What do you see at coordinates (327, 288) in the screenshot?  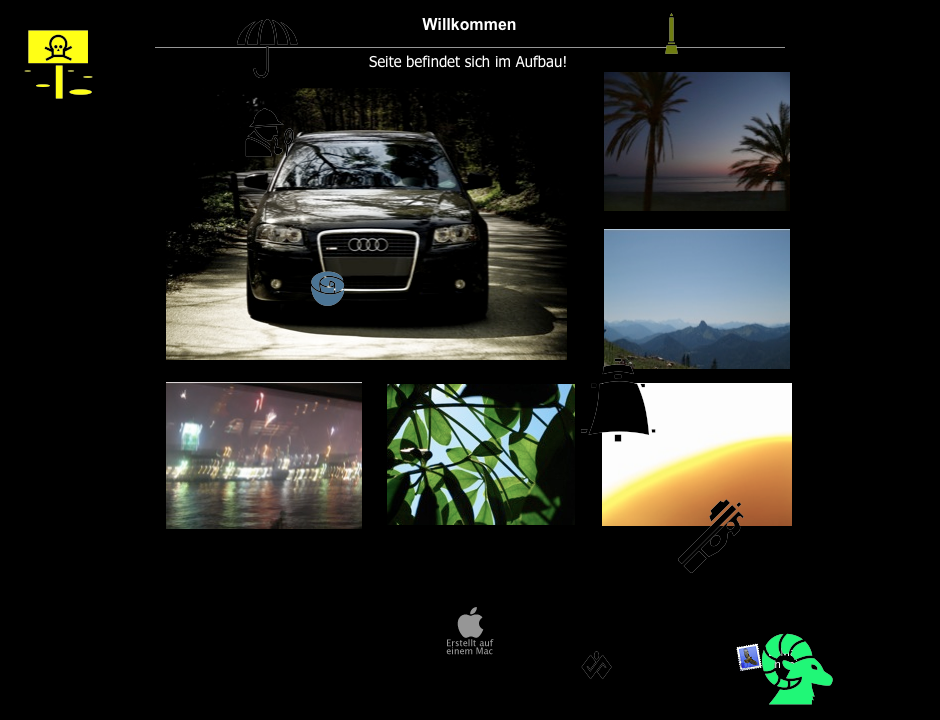 I see `indicates a blooming or growth animation effect` at bounding box center [327, 288].